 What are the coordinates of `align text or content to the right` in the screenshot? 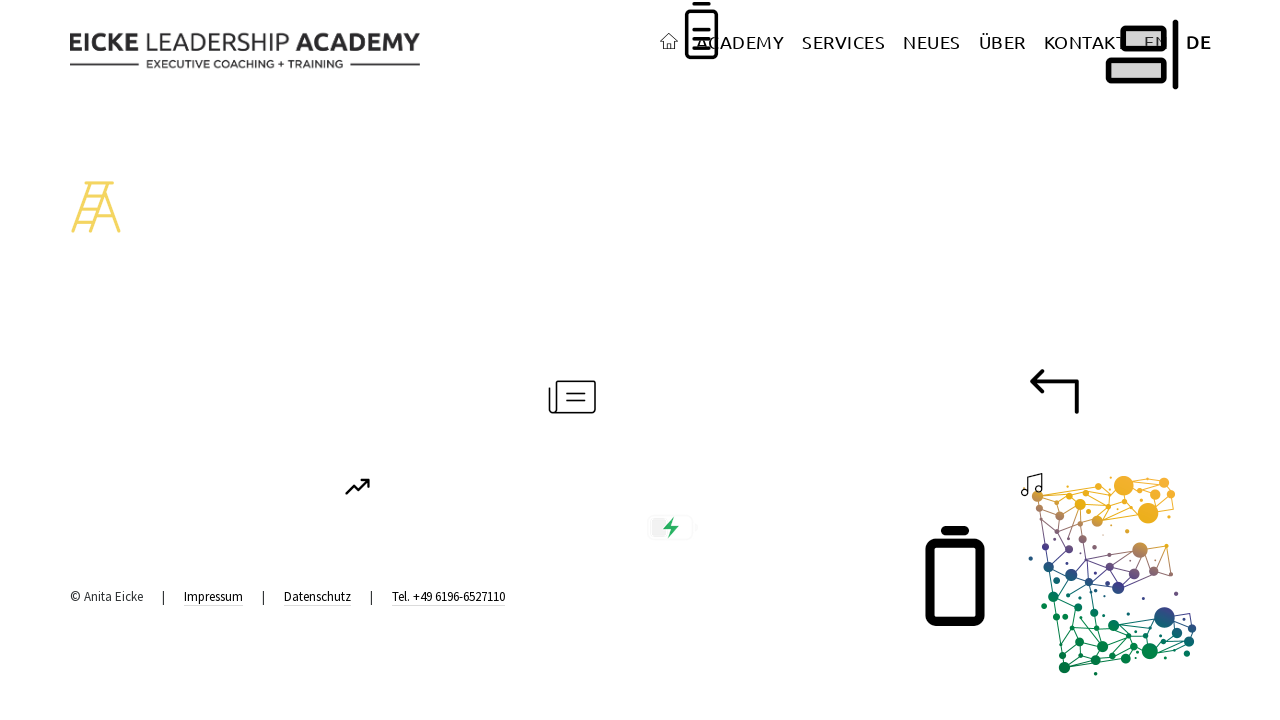 It's located at (1143, 54).